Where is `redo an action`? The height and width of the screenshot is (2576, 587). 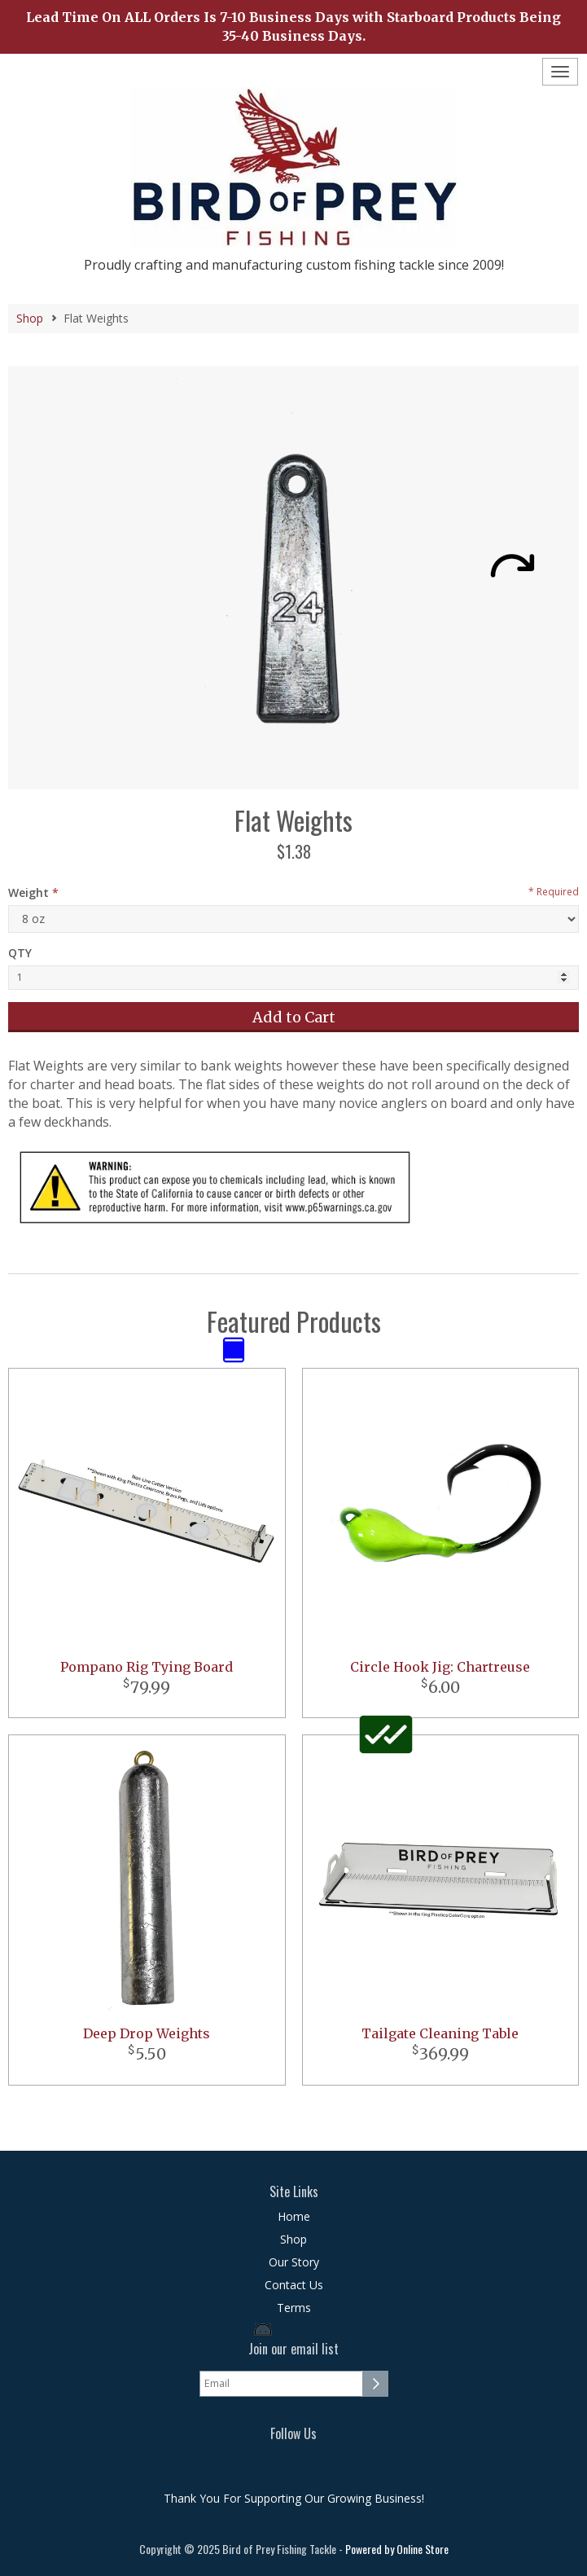
redo an action is located at coordinates (511, 564).